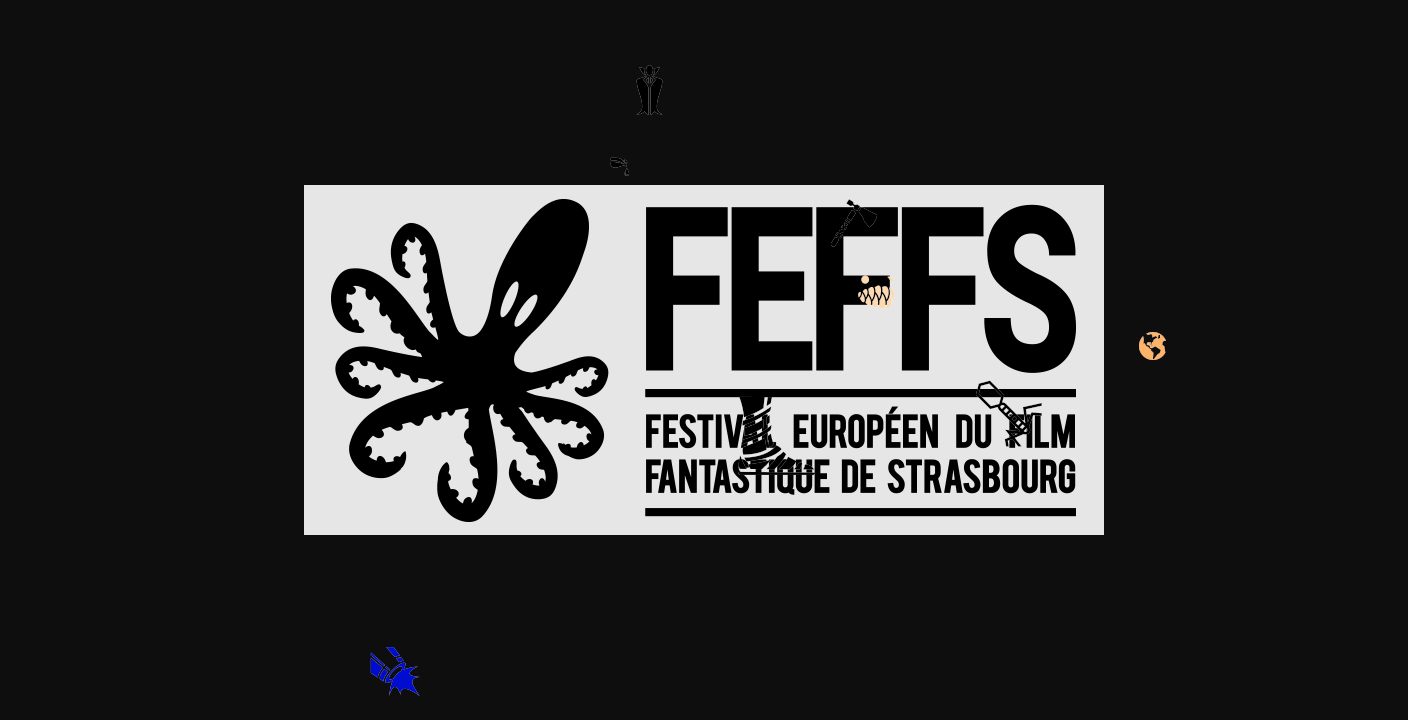  What do you see at coordinates (776, 436) in the screenshot?
I see `browse sandals or summer footwear` at bounding box center [776, 436].